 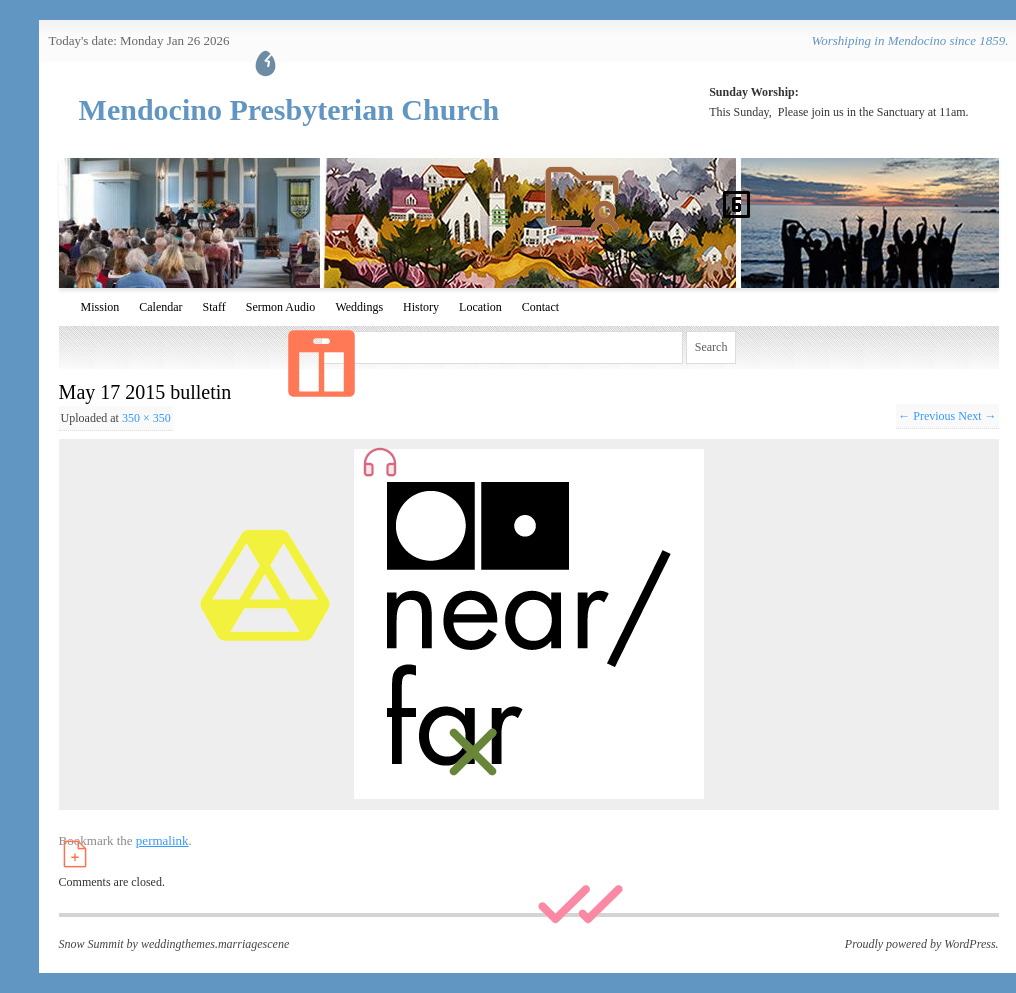 I want to click on indicates multiple items selected or completed, so click(x=580, y=905).